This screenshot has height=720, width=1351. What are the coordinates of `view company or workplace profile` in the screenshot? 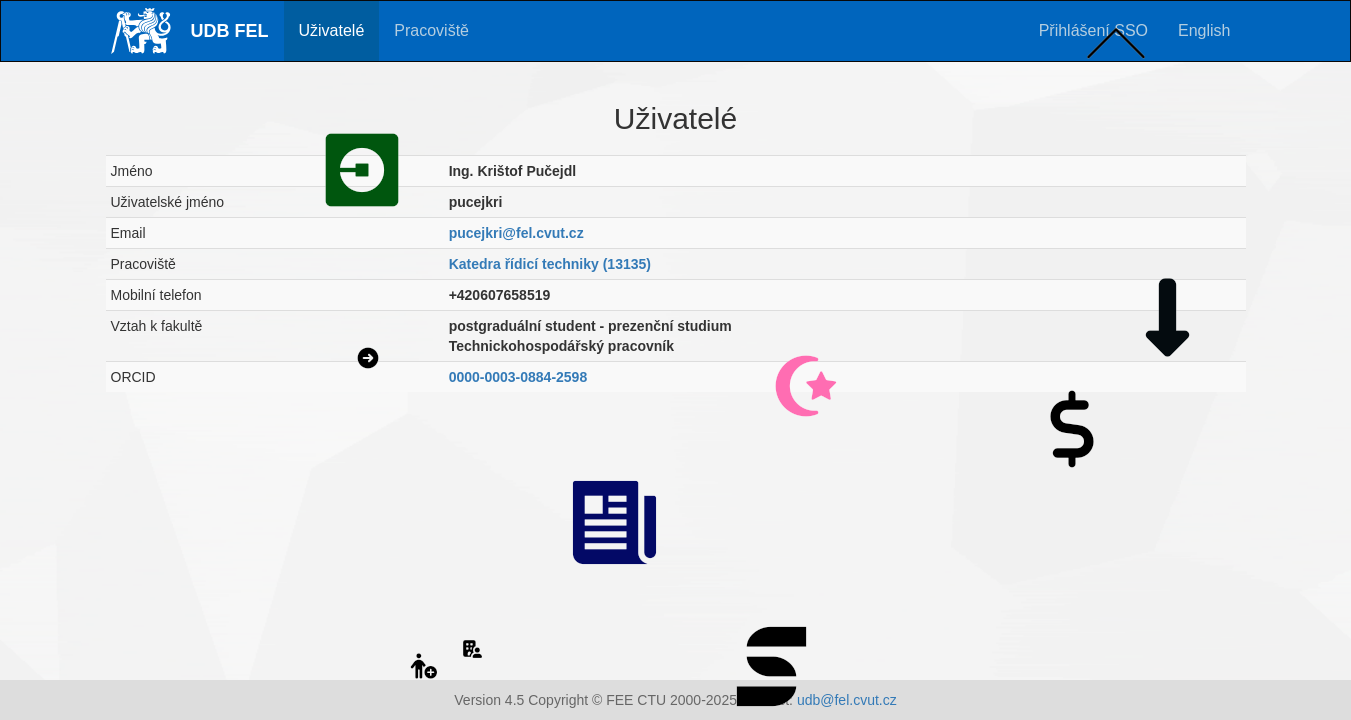 It's located at (471, 648).